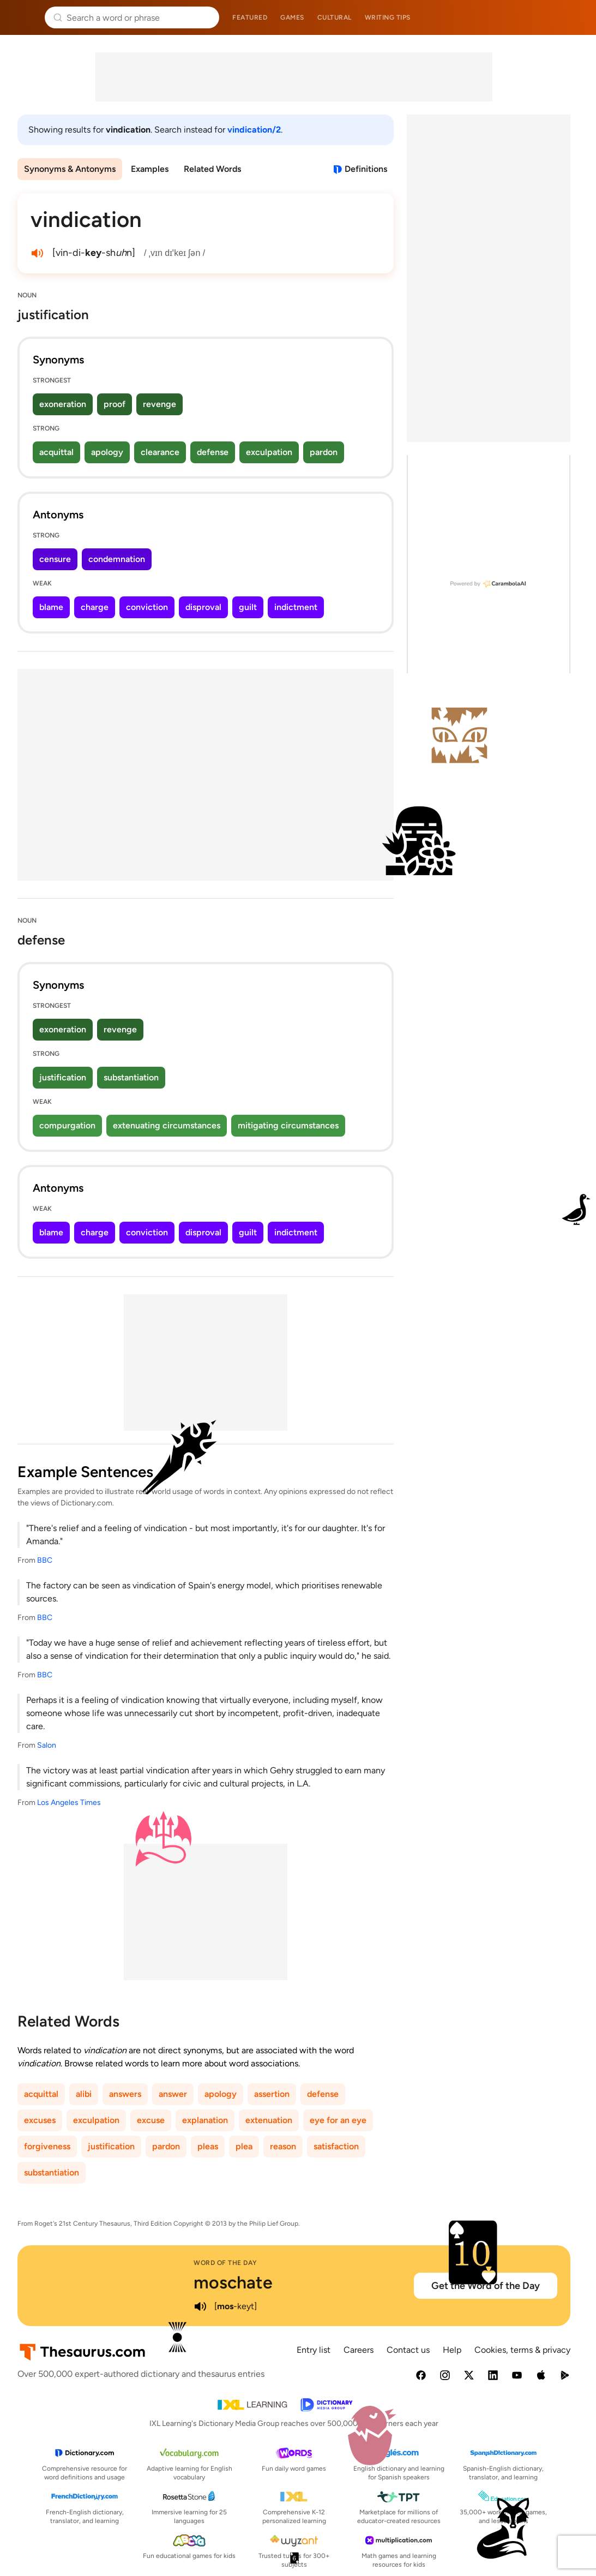 This screenshot has height=2576, width=596. What do you see at coordinates (419, 839) in the screenshot?
I see `memorial or cemetery location marker` at bounding box center [419, 839].